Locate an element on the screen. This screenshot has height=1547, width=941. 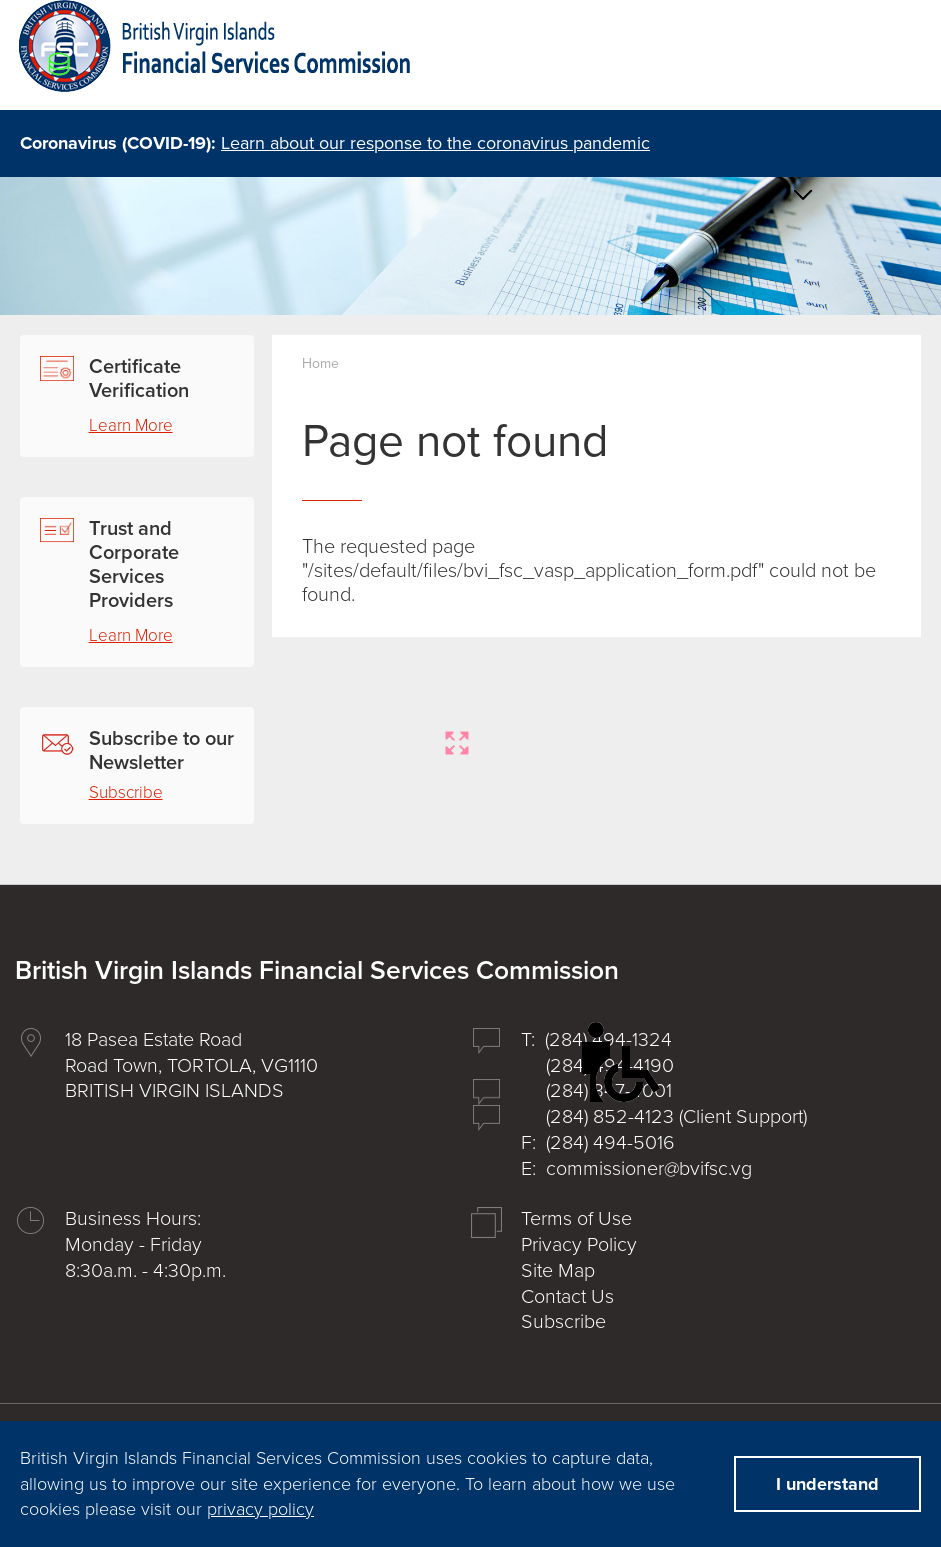
expand to fullscreen mode is located at coordinates (457, 743).